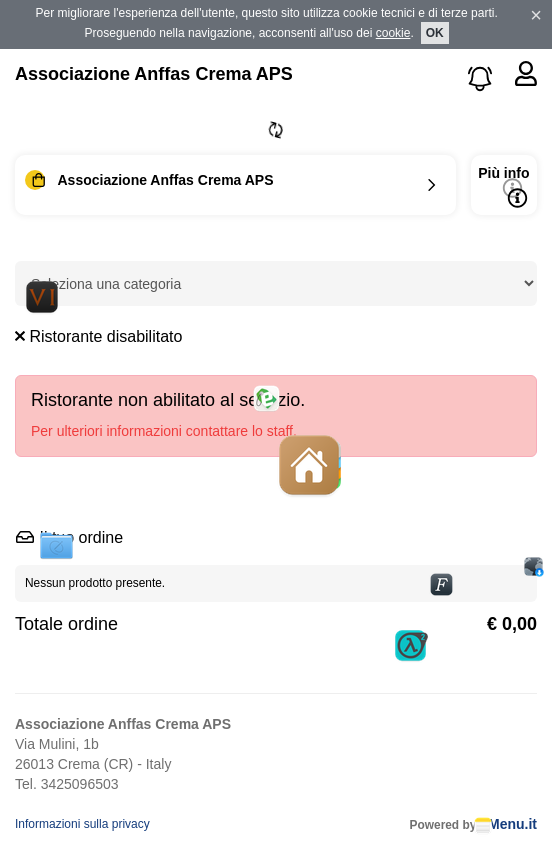  I want to click on open your art and design files folder, so click(56, 545).